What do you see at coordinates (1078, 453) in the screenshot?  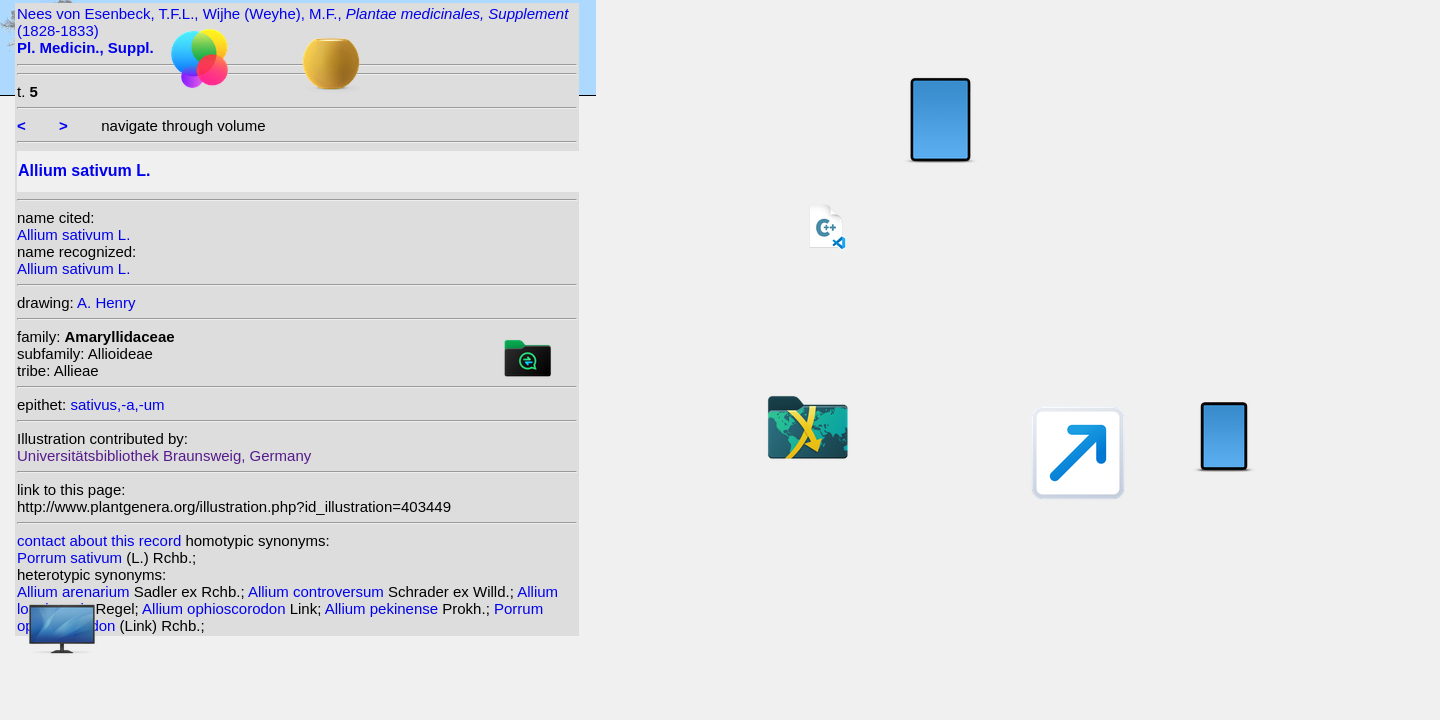 I see `indicates a shortcut to another file or application` at bounding box center [1078, 453].